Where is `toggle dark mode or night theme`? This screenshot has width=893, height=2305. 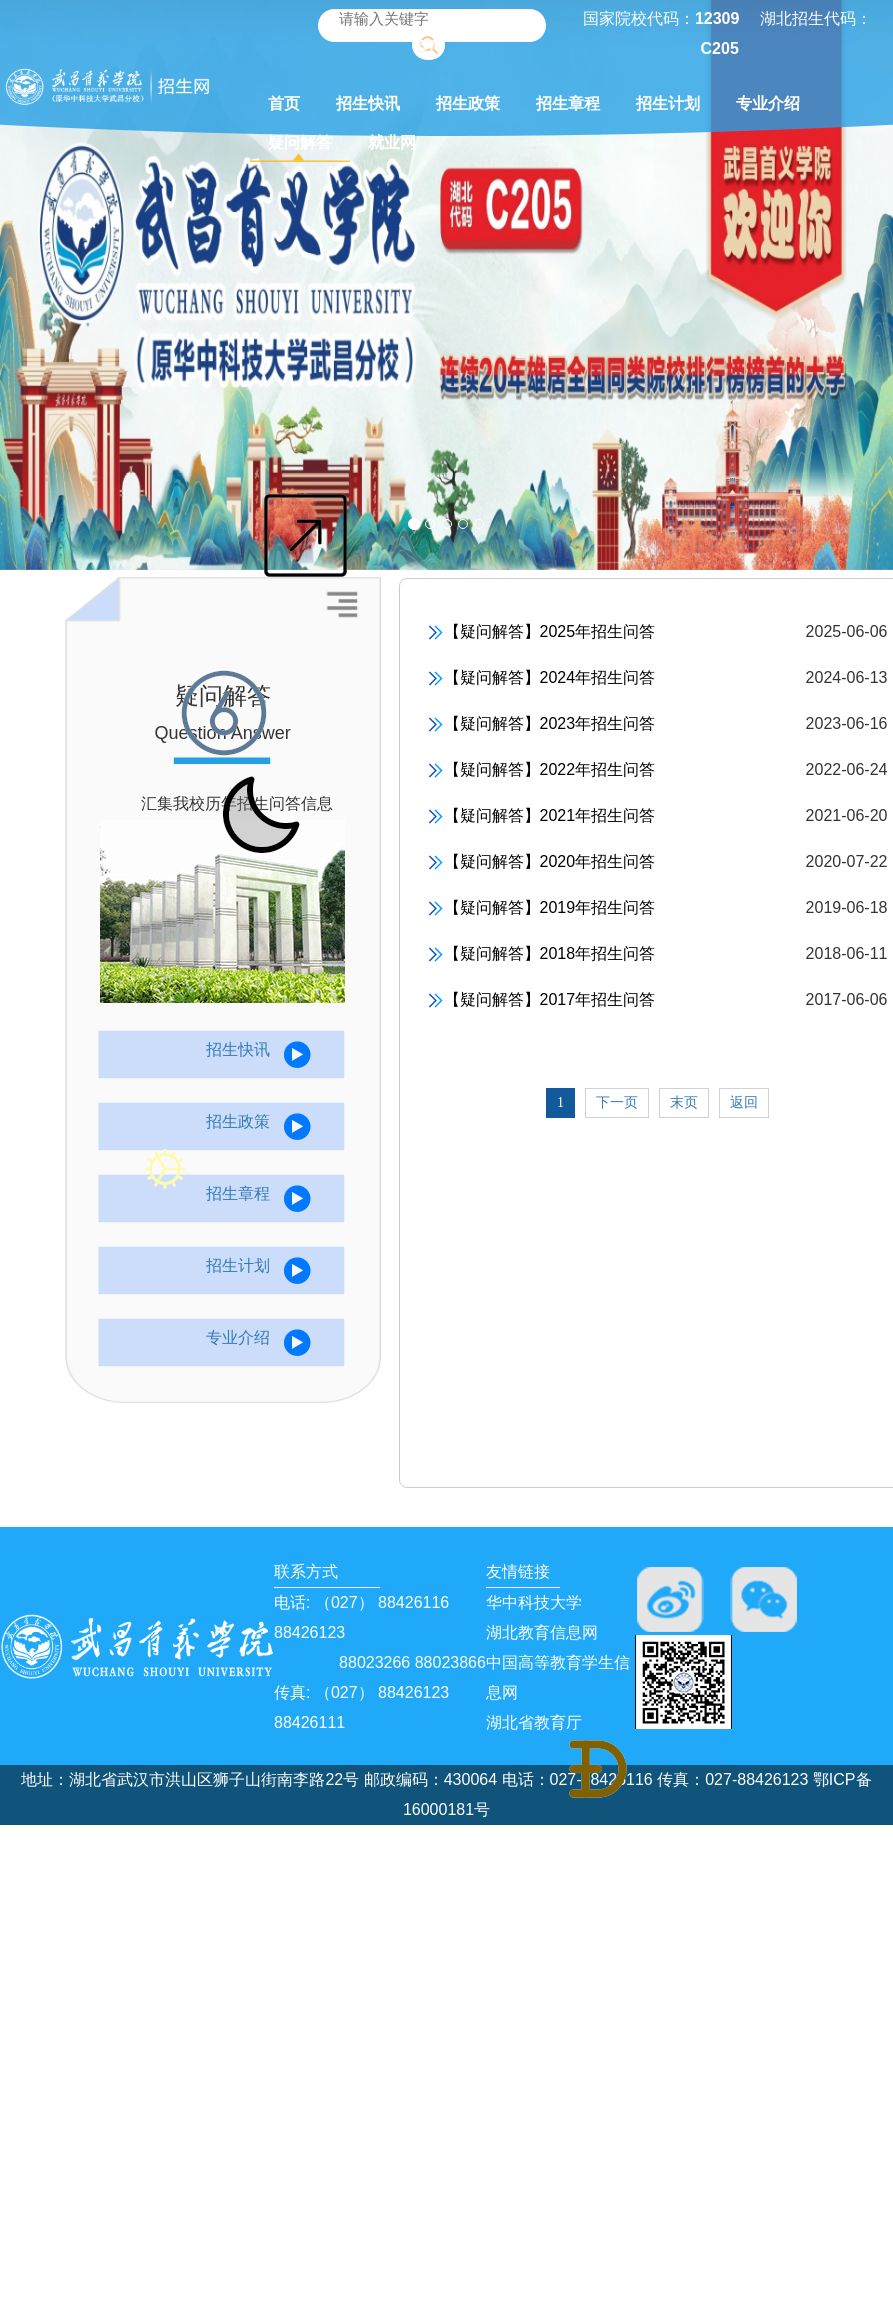 toggle dark mode or night theme is located at coordinates (259, 817).